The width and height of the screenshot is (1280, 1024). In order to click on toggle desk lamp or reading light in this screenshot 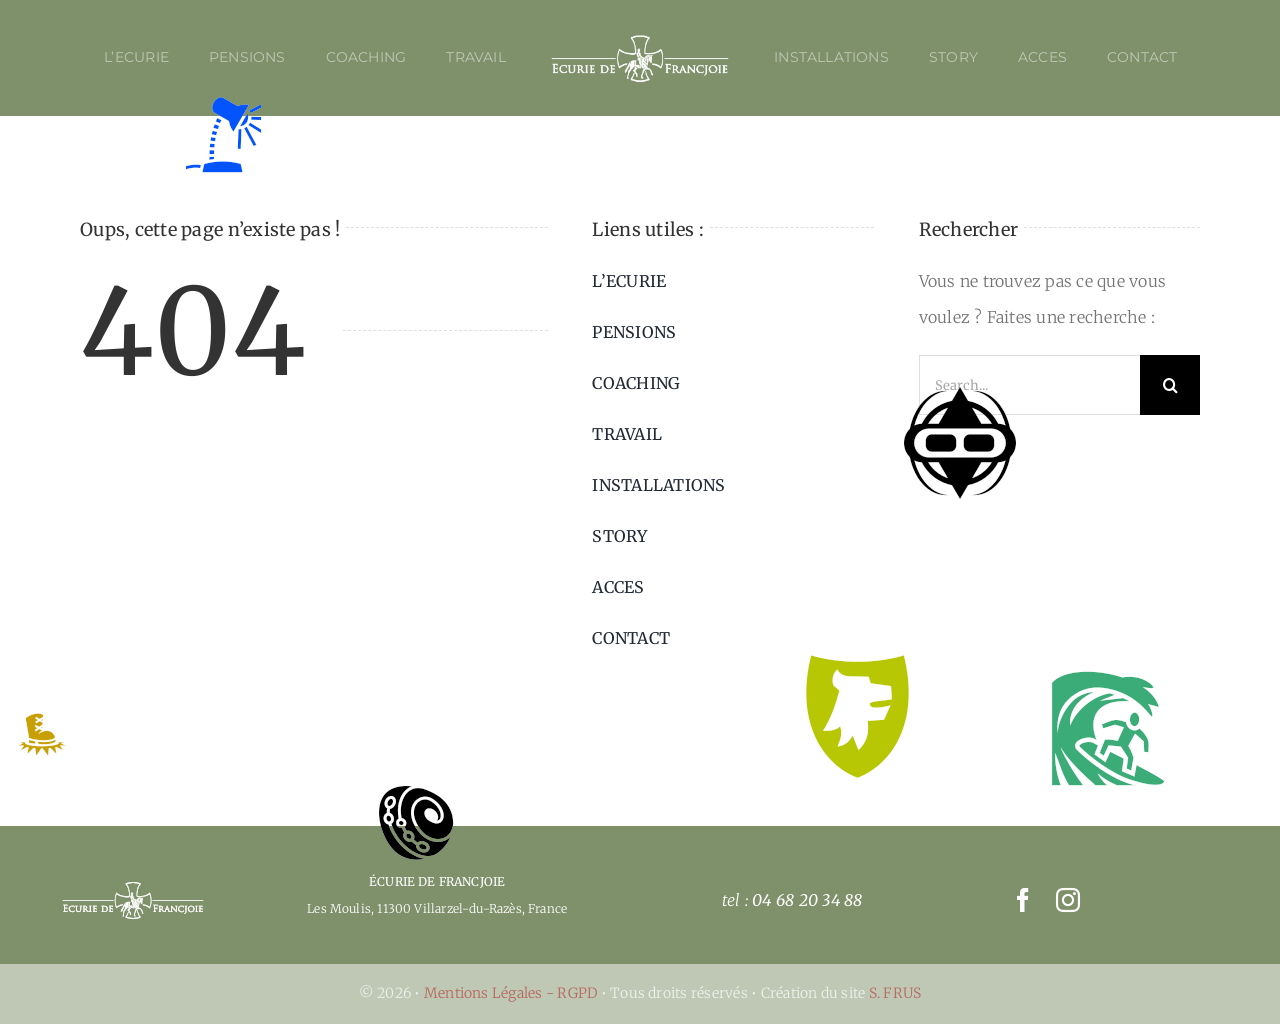, I will do `click(223, 134)`.